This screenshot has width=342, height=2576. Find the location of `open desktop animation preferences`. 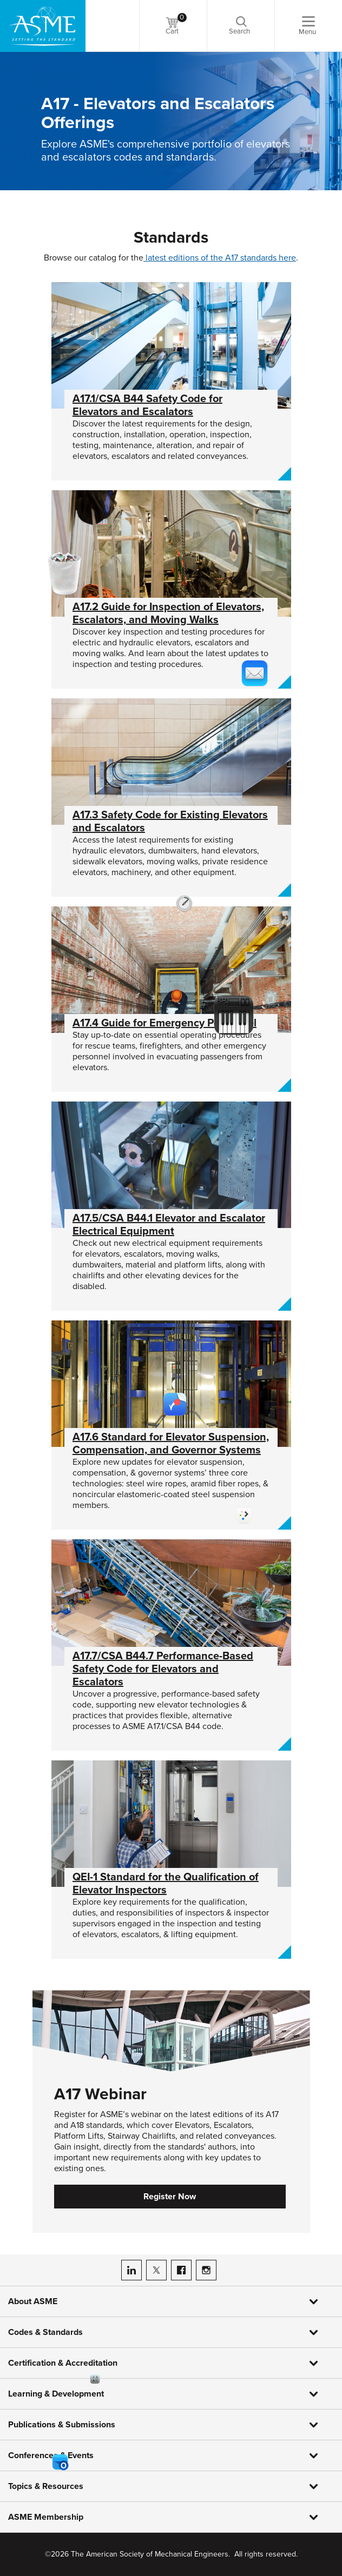

open desktop animation preferences is located at coordinates (175, 1404).